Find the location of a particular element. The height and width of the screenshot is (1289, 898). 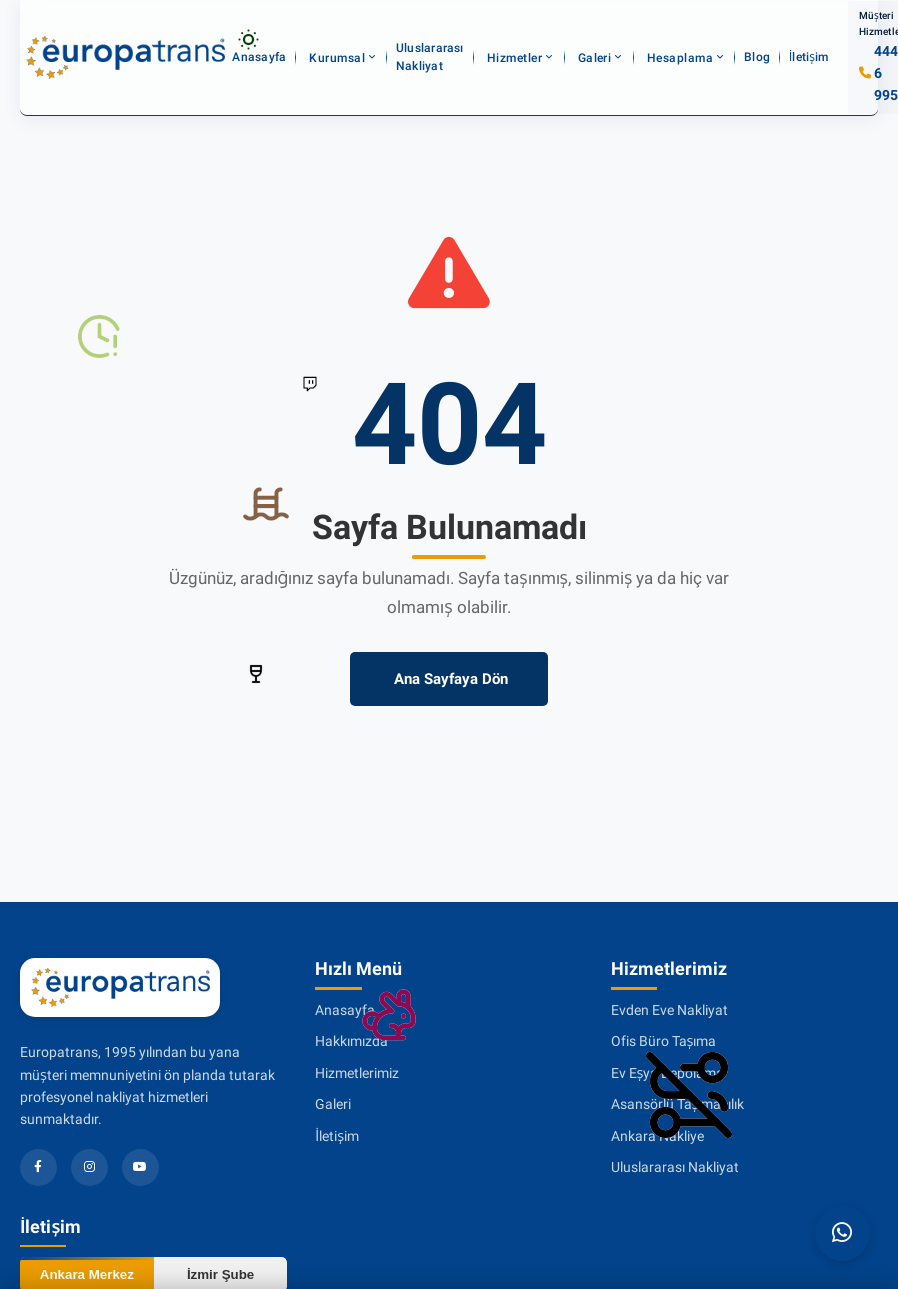

reduce screen brightness is located at coordinates (248, 39).